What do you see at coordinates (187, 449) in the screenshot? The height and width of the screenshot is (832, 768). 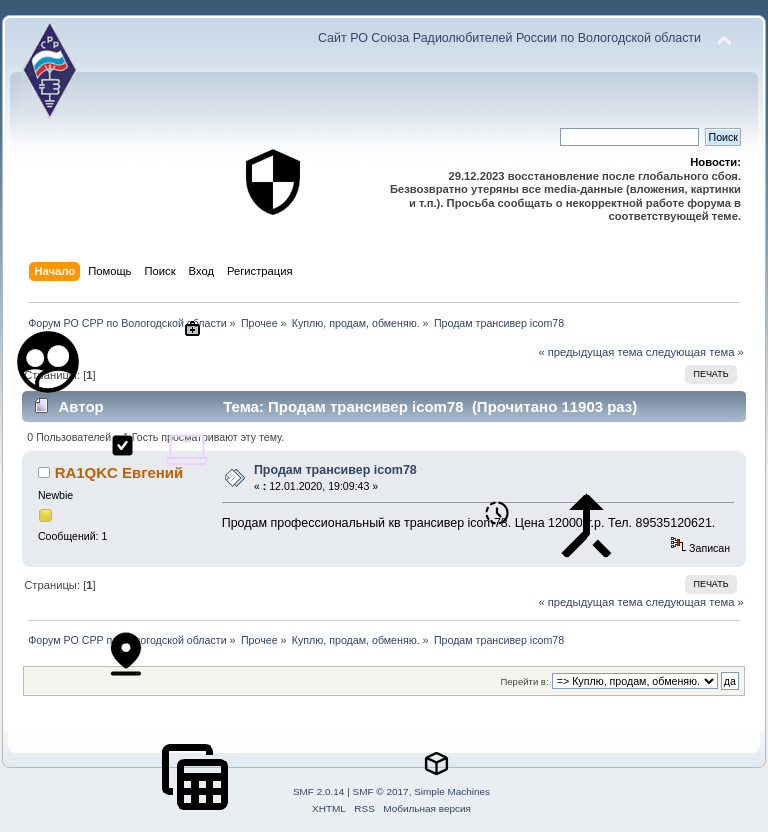 I see `switch to desktop or laptop view` at bounding box center [187, 449].